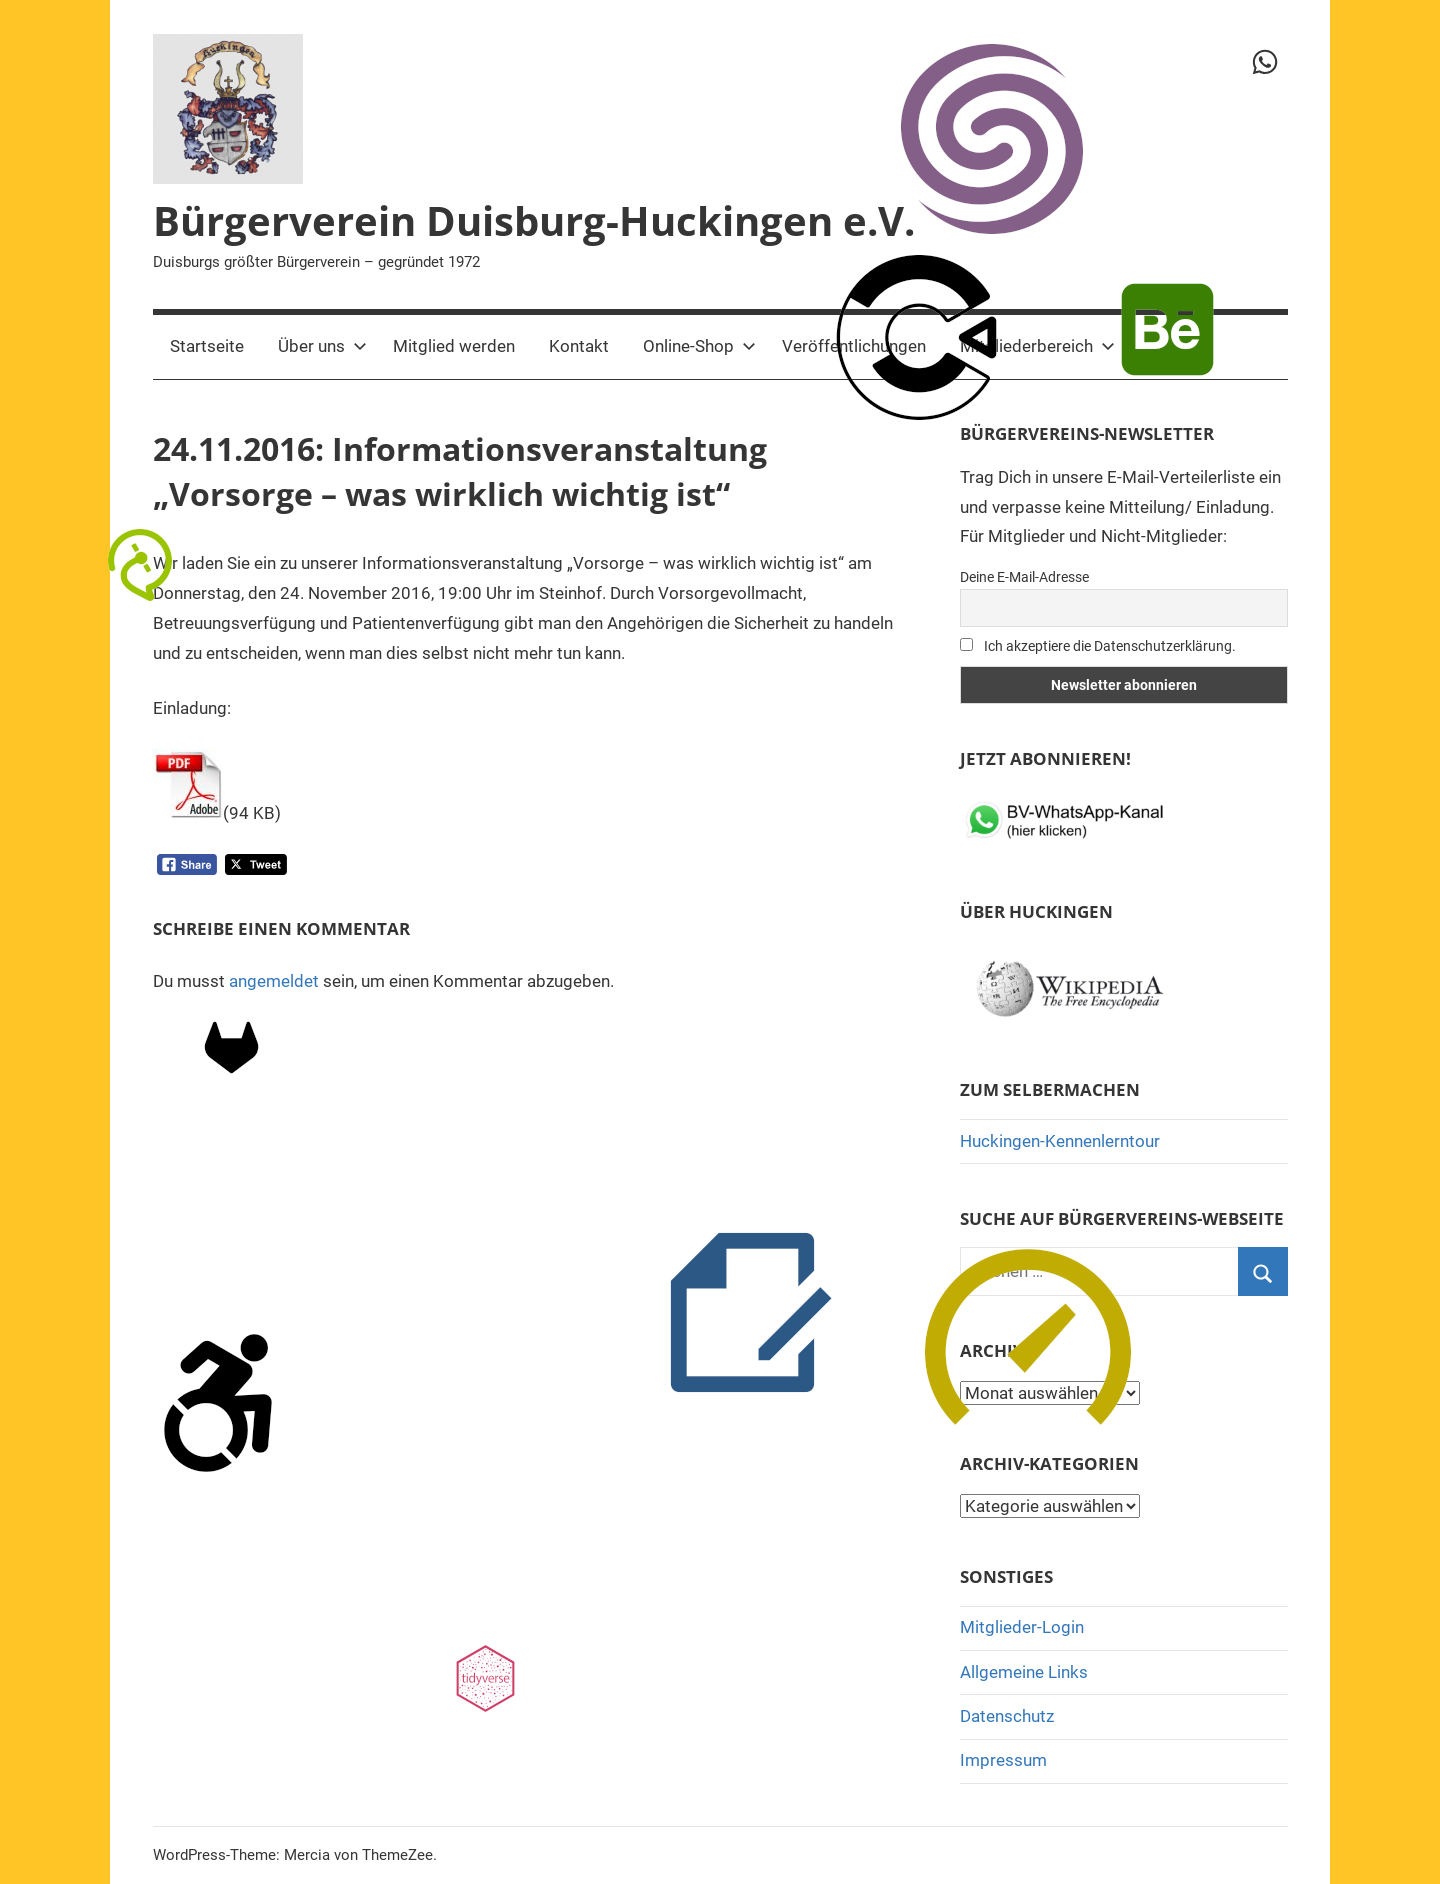 The width and height of the screenshot is (1440, 1884). I want to click on tidyverse logo - R data science package collection, so click(485, 1678).